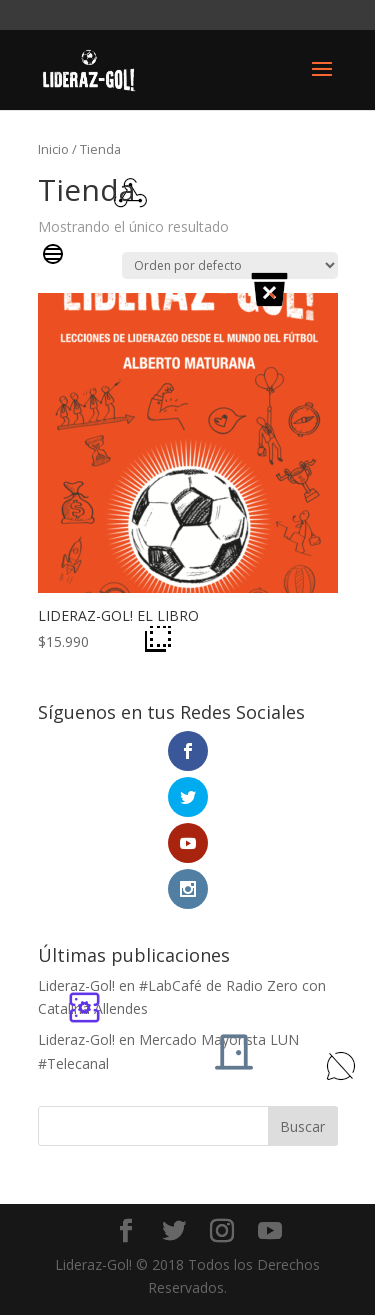 The width and height of the screenshot is (375, 1315). What do you see at coordinates (84, 1007) in the screenshot?
I see `access server configuration settings` at bounding box center [84, 1007].